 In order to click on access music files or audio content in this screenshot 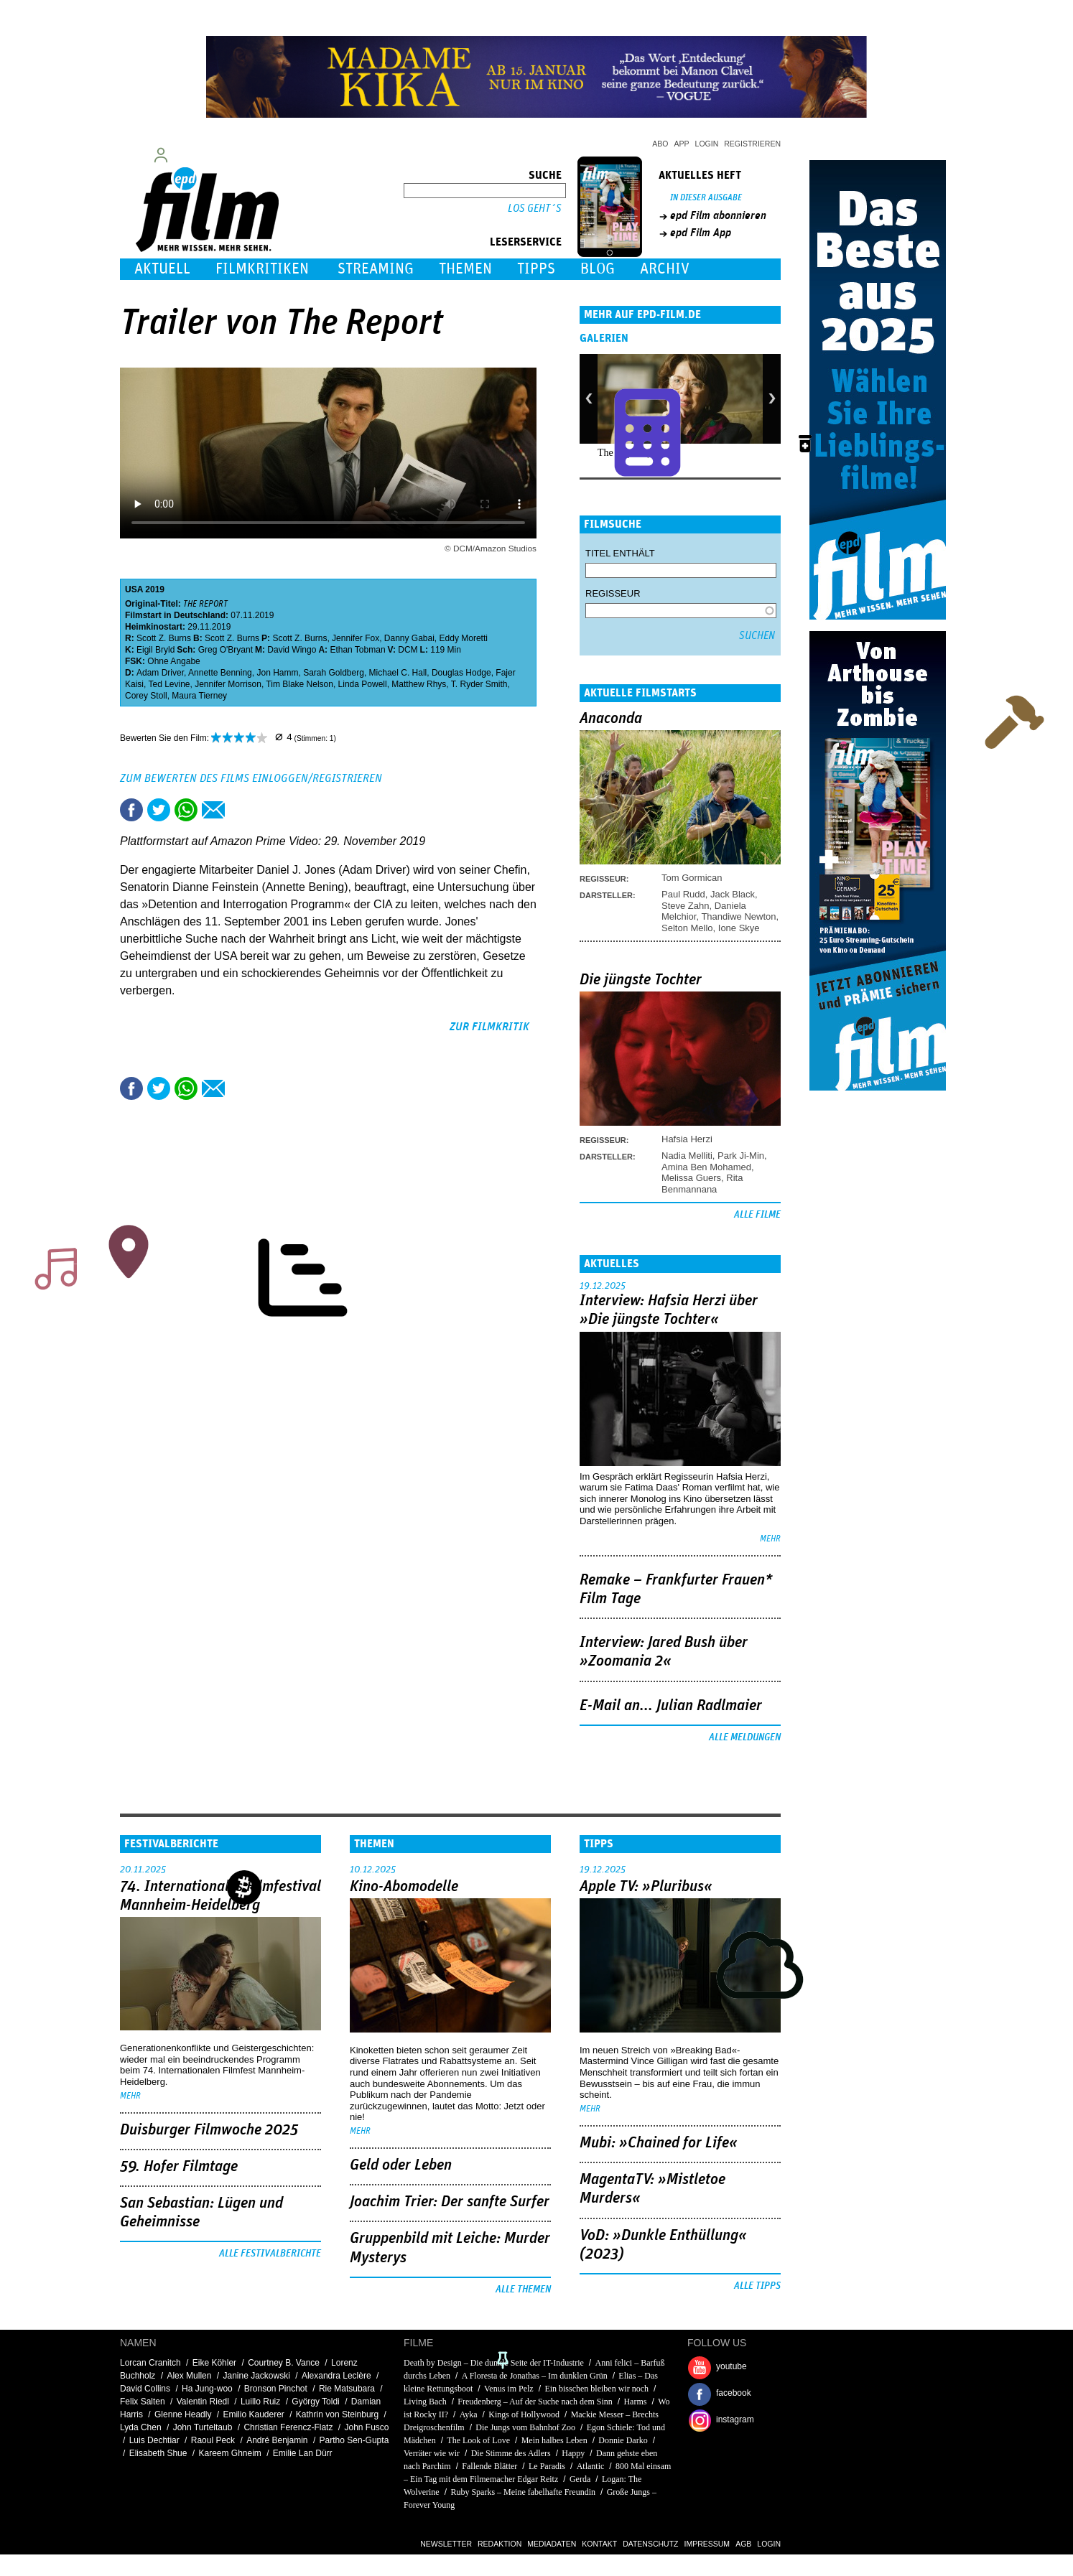, I will do `click(57, 1267)`.